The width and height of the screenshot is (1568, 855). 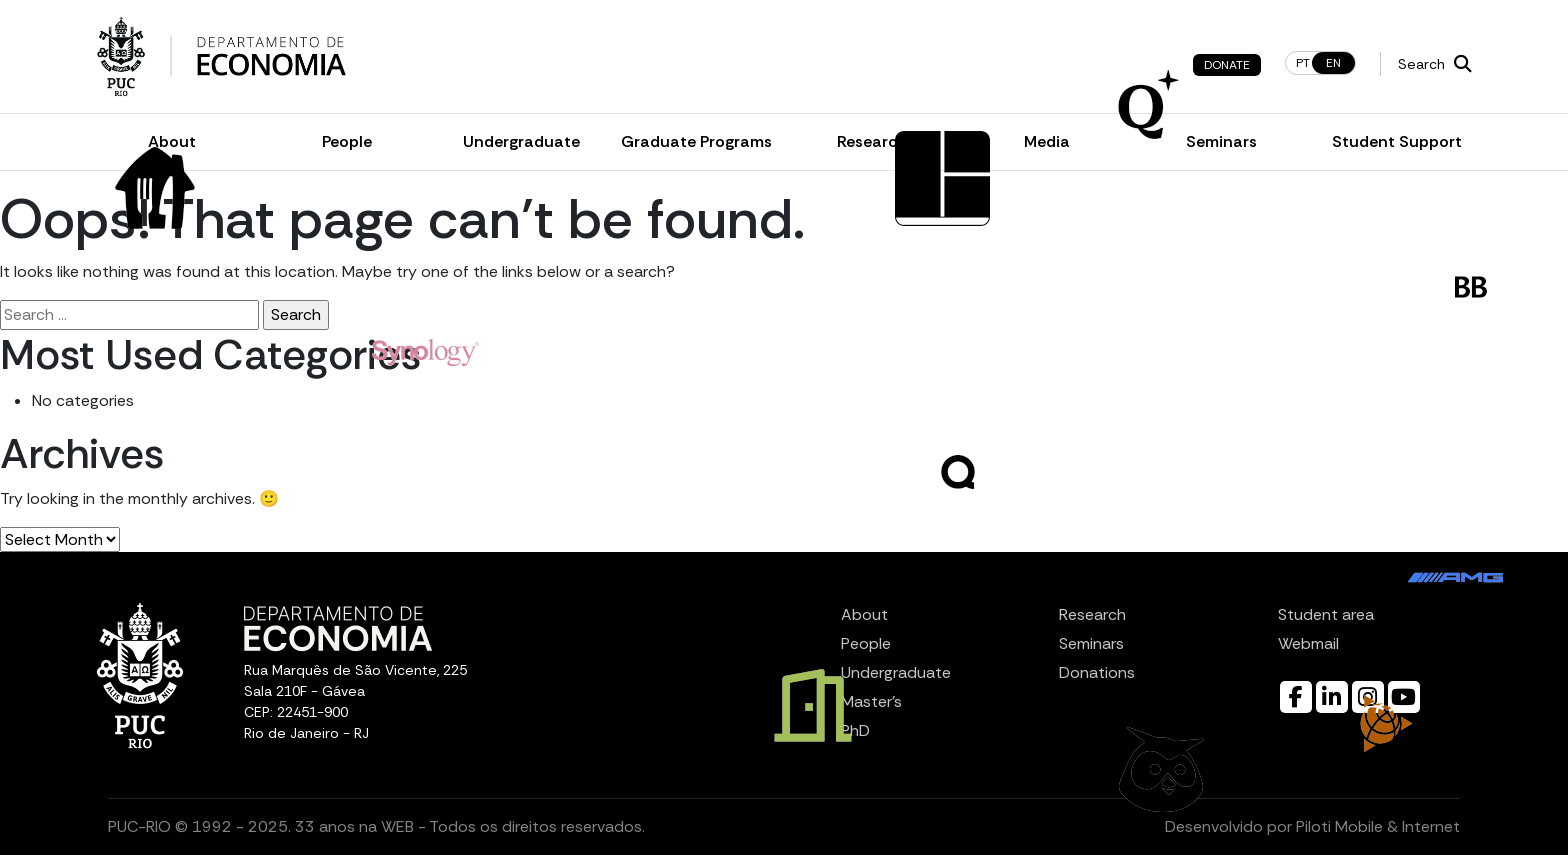 What do you see at coordinates (155, 188) in the screenshot?
I see `open the Just Eat app` at bounding box center [155, 188].